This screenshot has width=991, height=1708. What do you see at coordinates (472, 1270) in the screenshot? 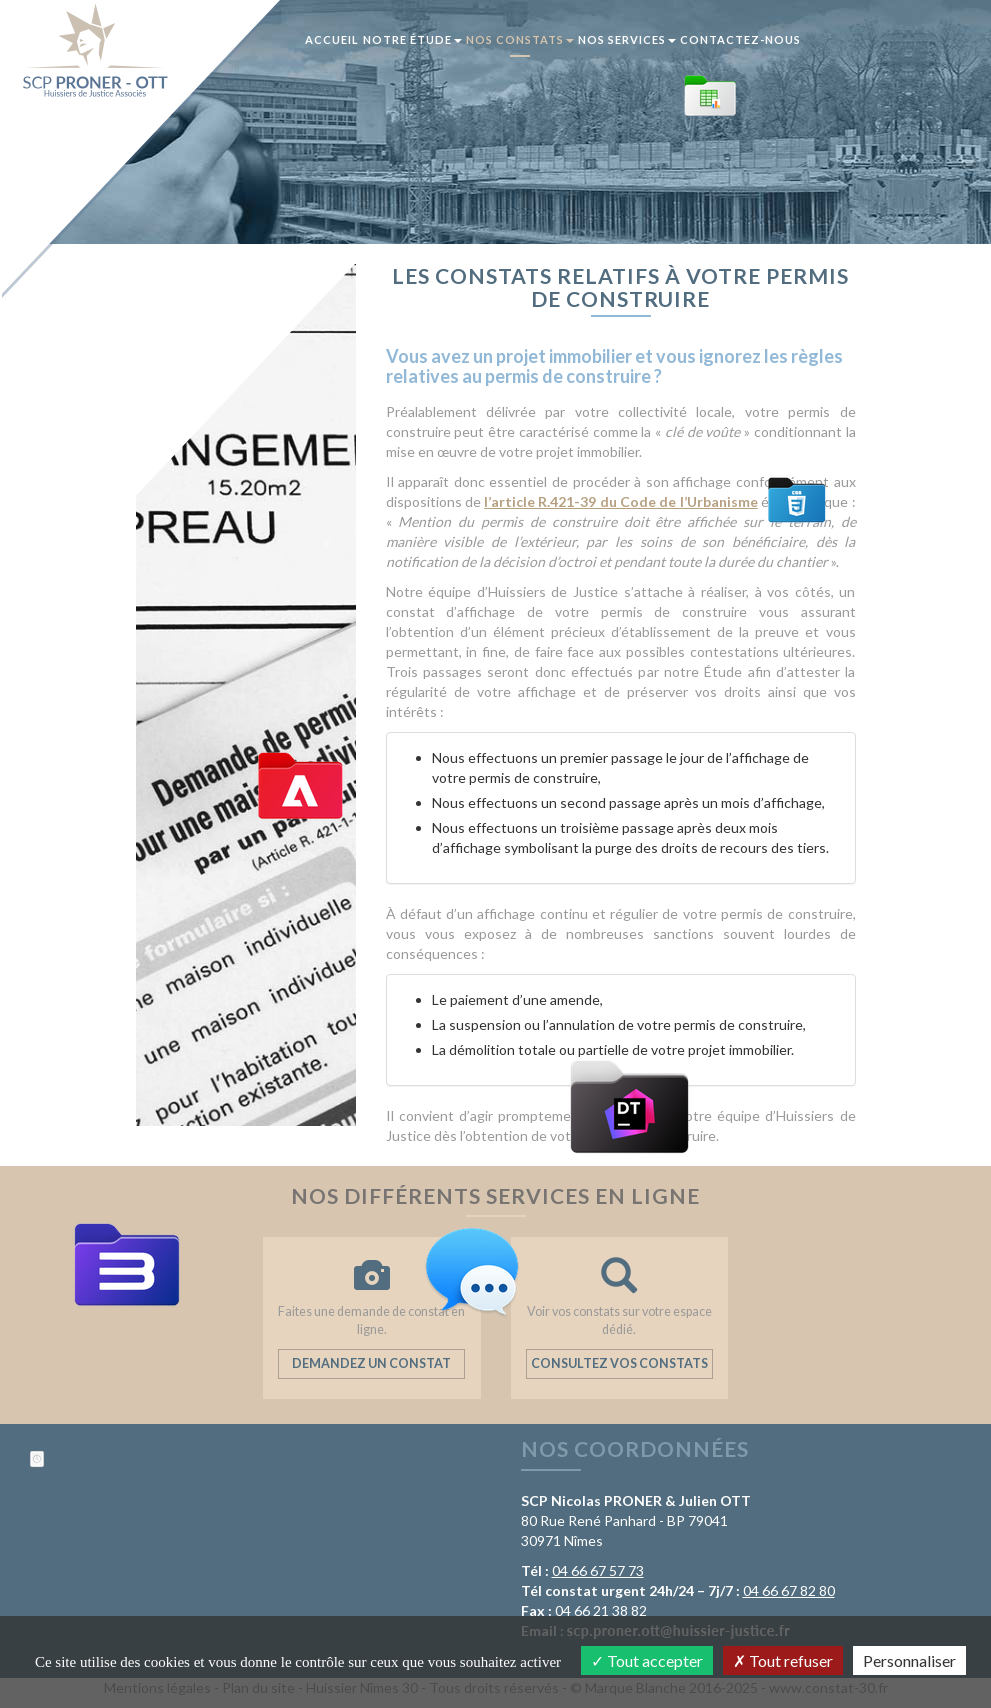
I see `open messages or chat application` at bounding box center [472, 1270].